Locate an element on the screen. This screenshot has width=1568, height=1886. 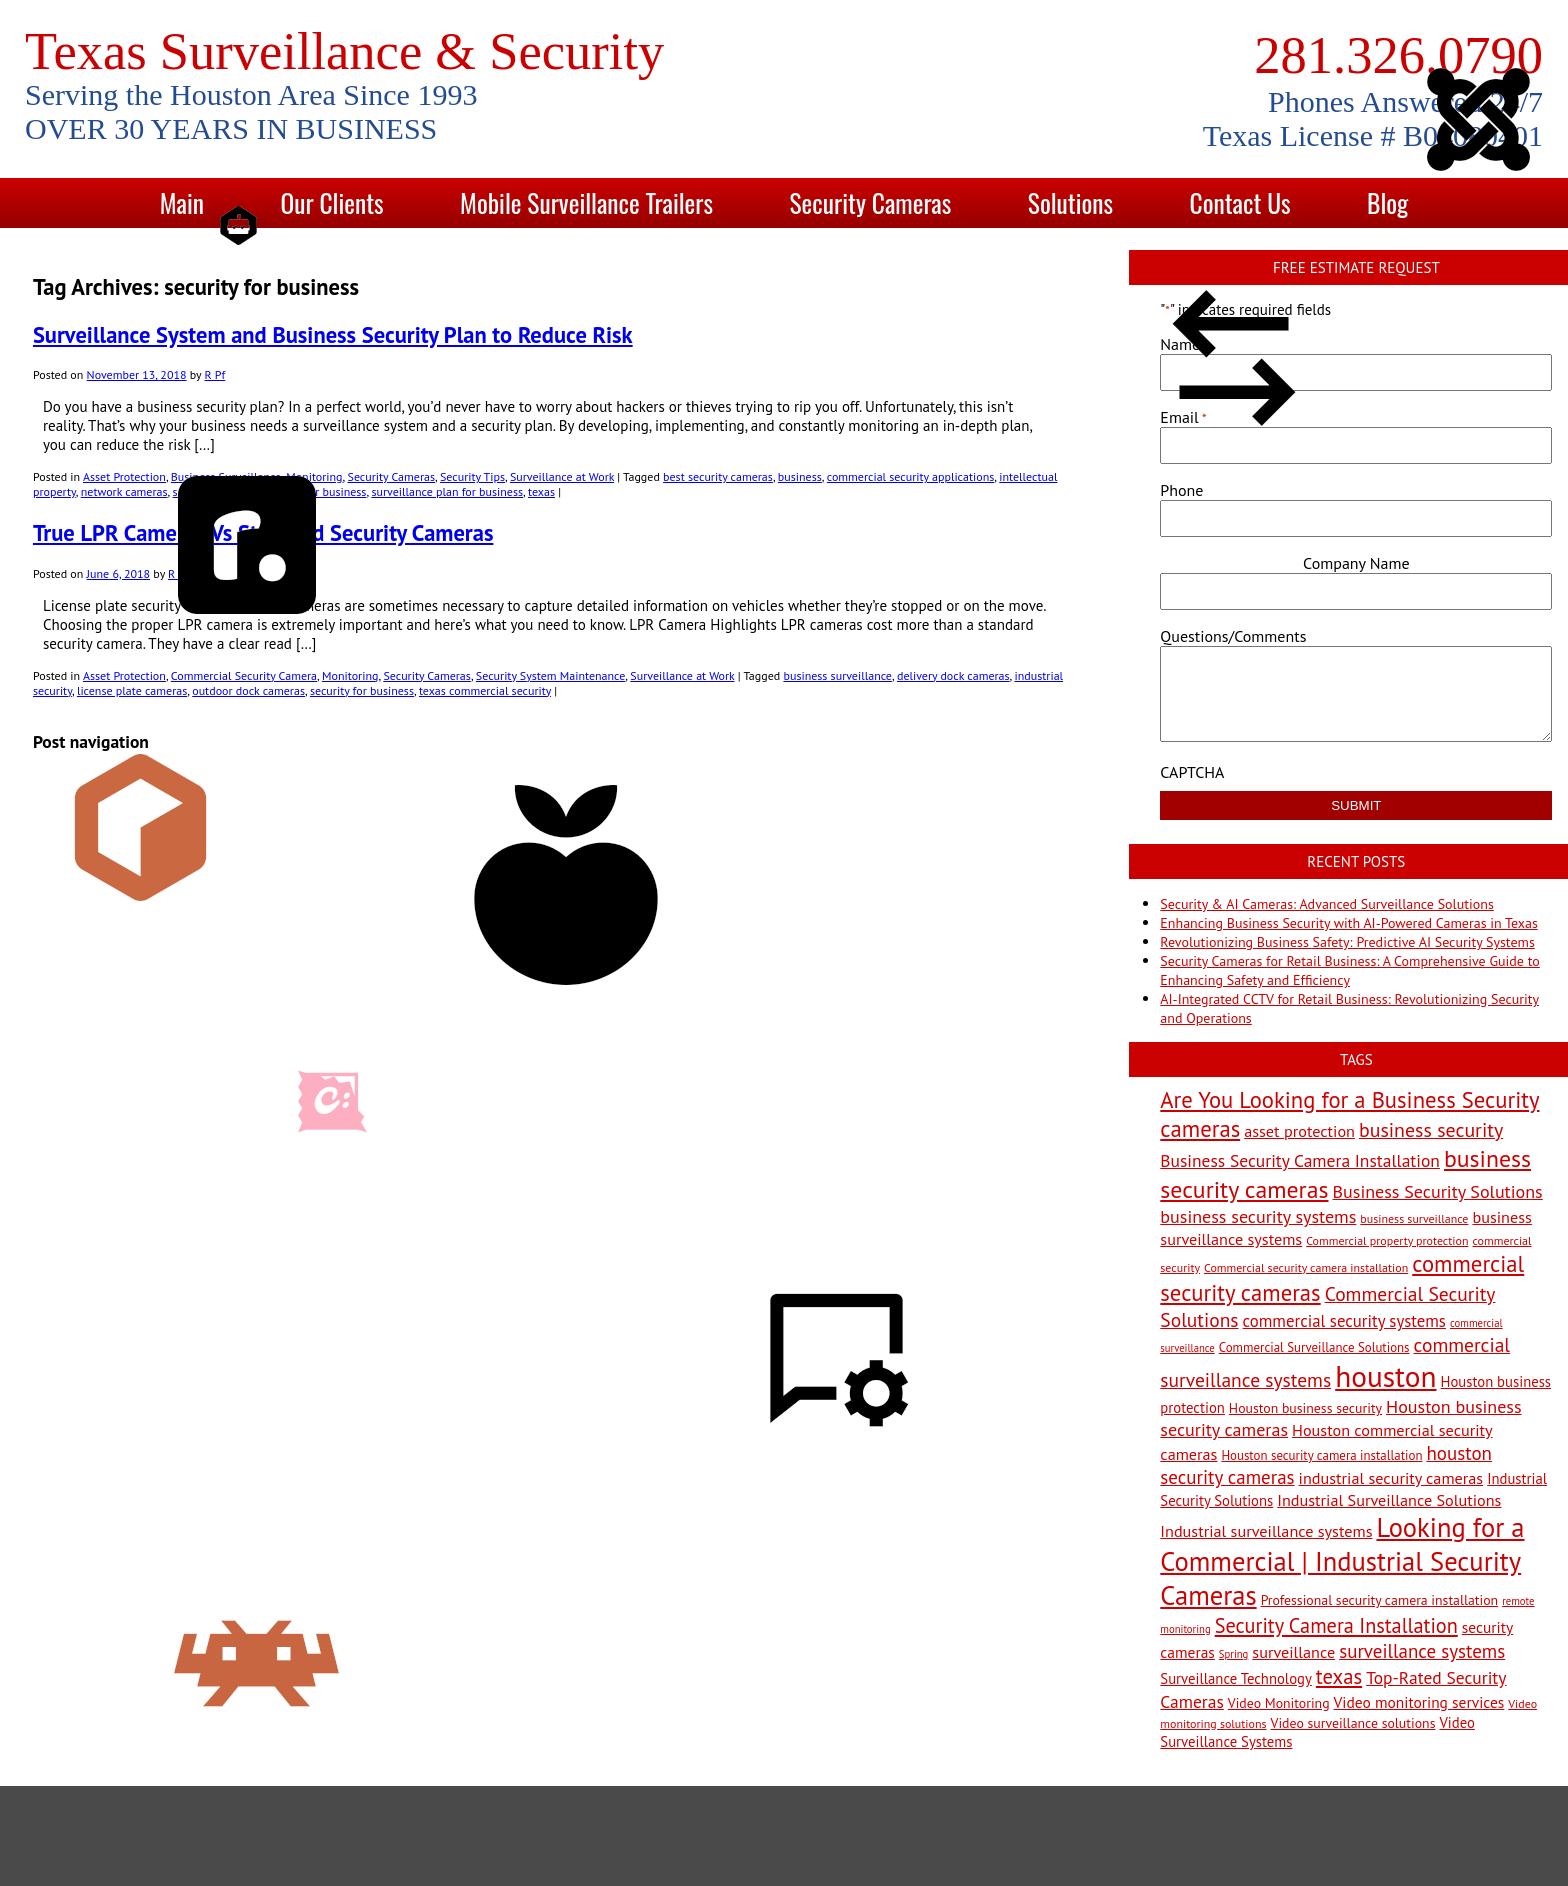
swap or exchange items is located at coordinates (1234, 358).